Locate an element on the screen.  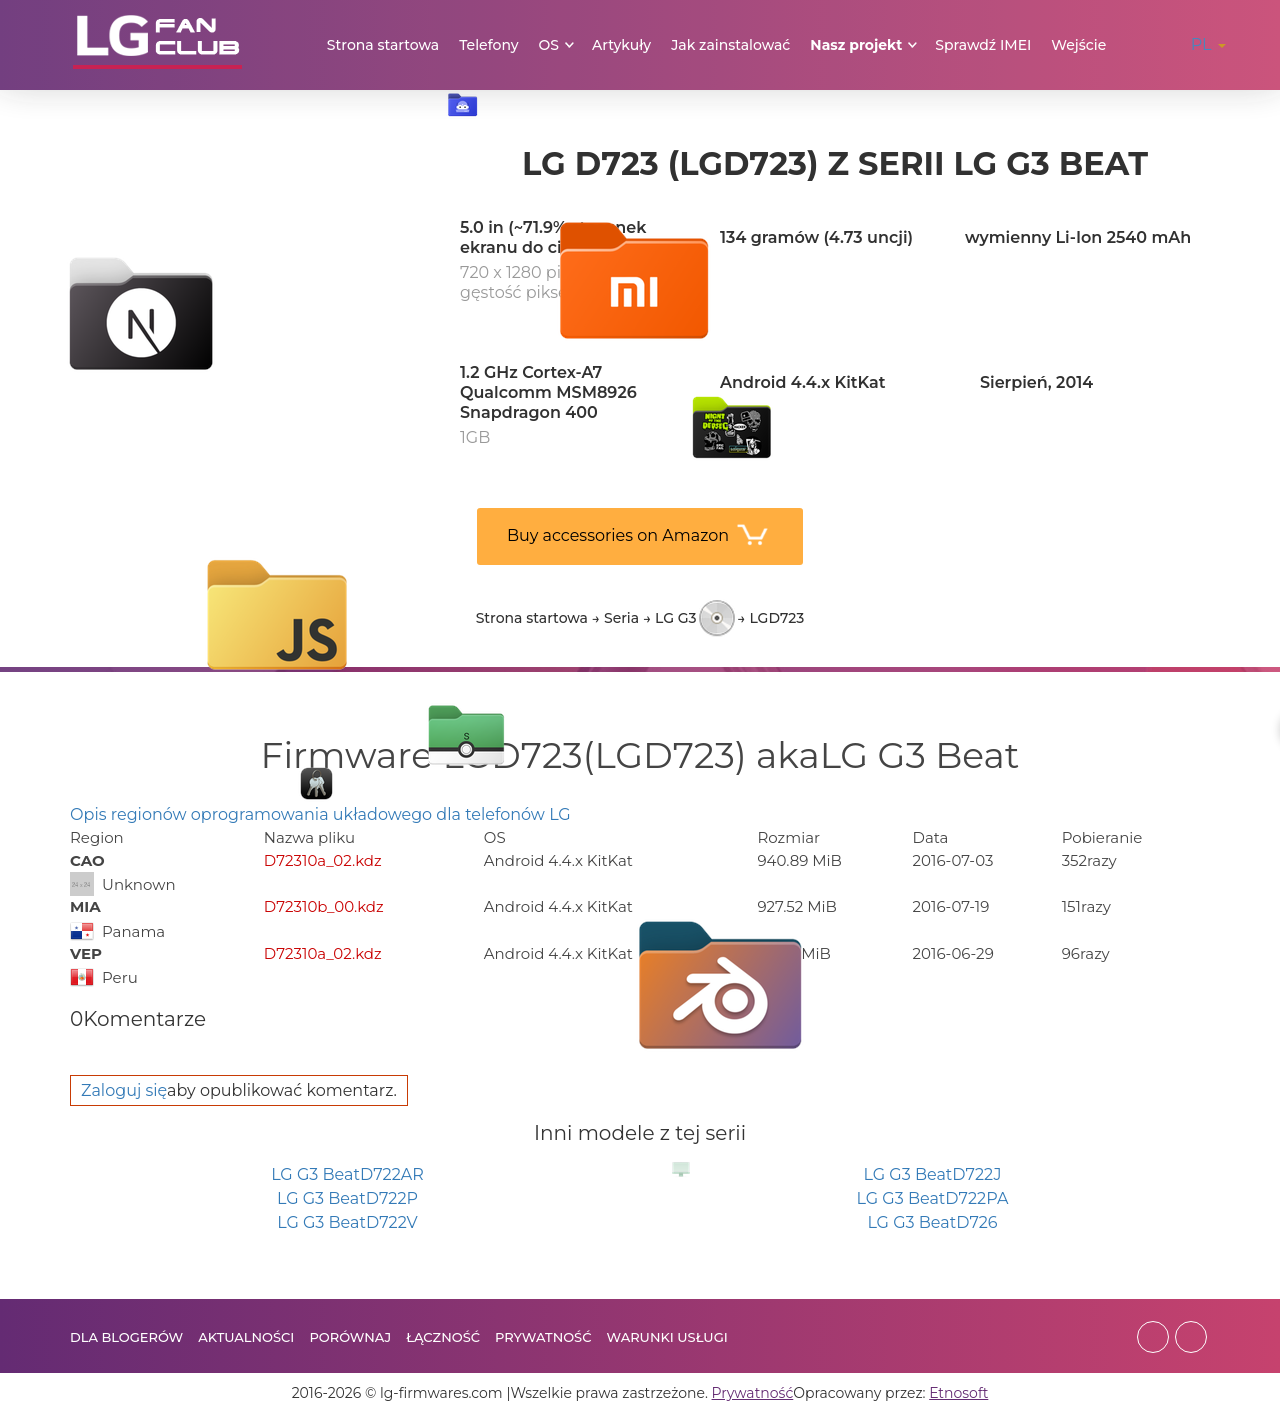
folder containing Pokémon Safari Ball themed content is located at coordinates (466, 737).